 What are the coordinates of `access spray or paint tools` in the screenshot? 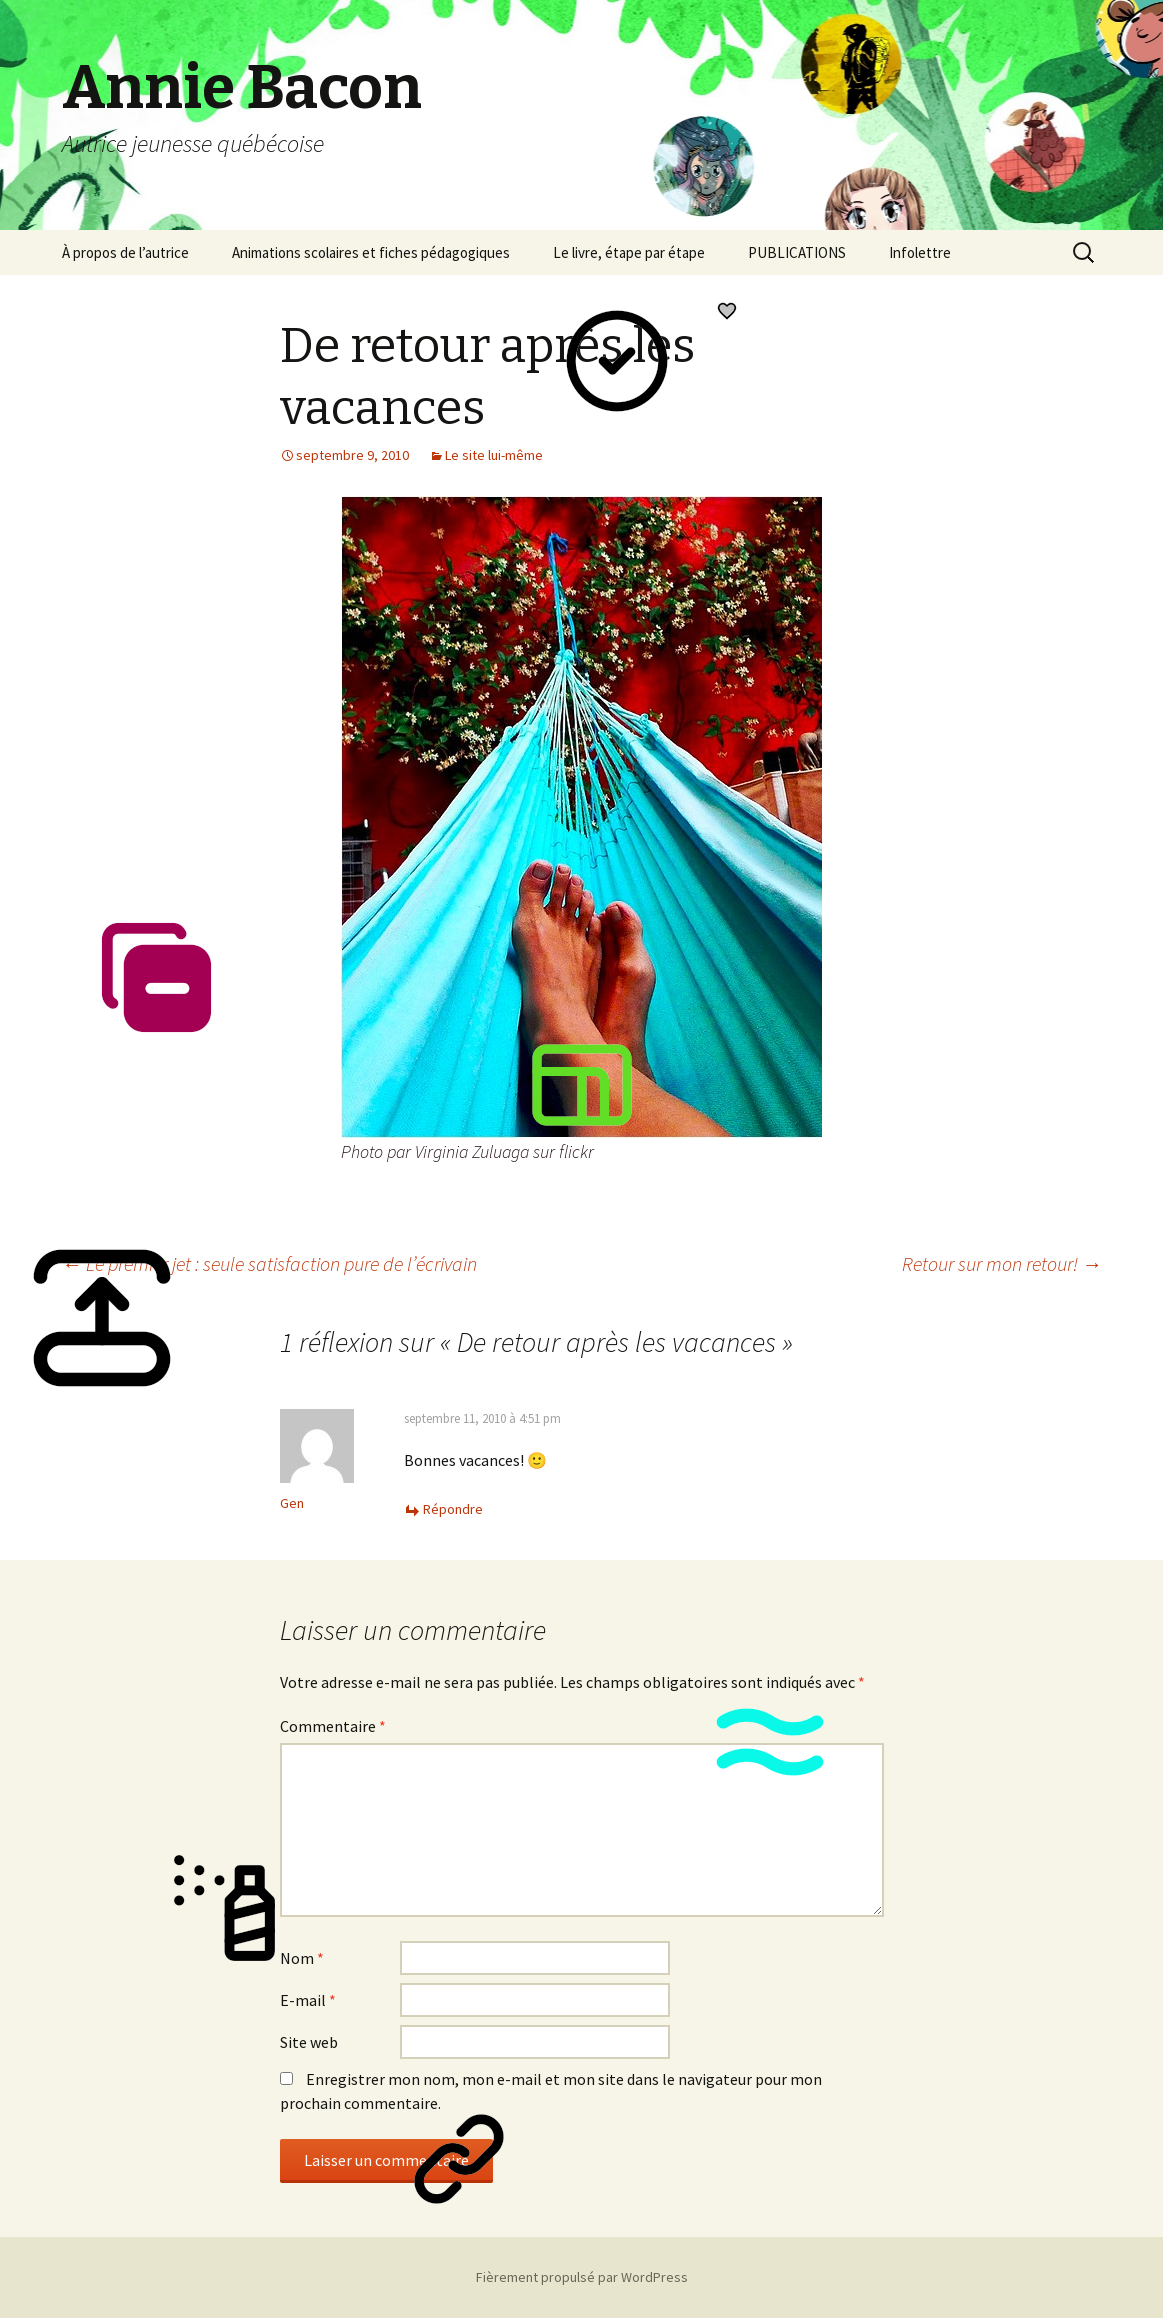 It's located at (224, 1905).